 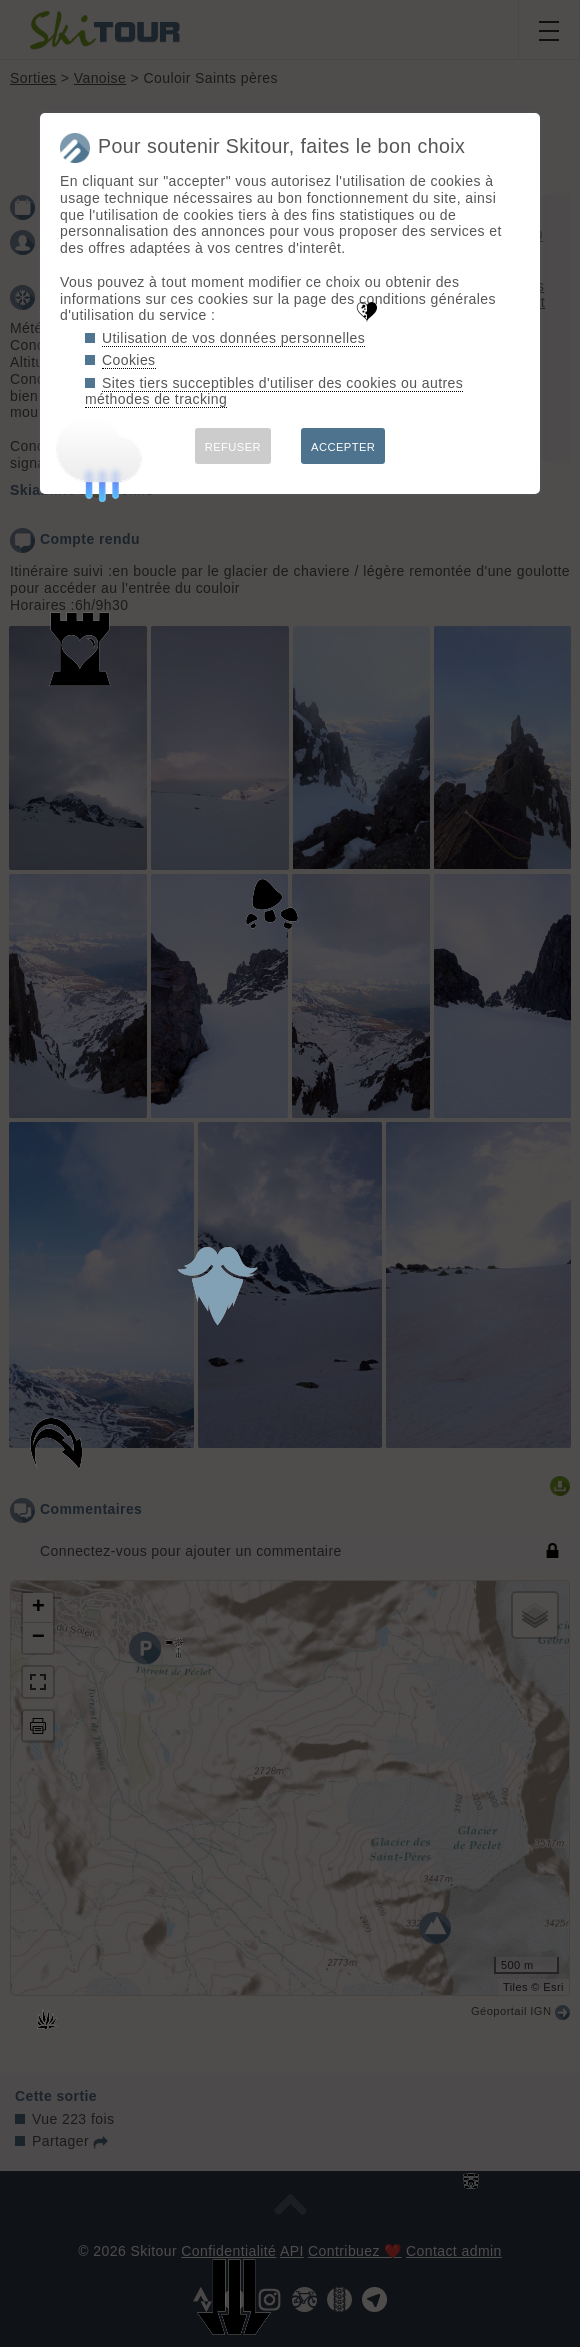 I want to click on perform a slam dunk move in a basketball game, so click(x=56, y=1444).